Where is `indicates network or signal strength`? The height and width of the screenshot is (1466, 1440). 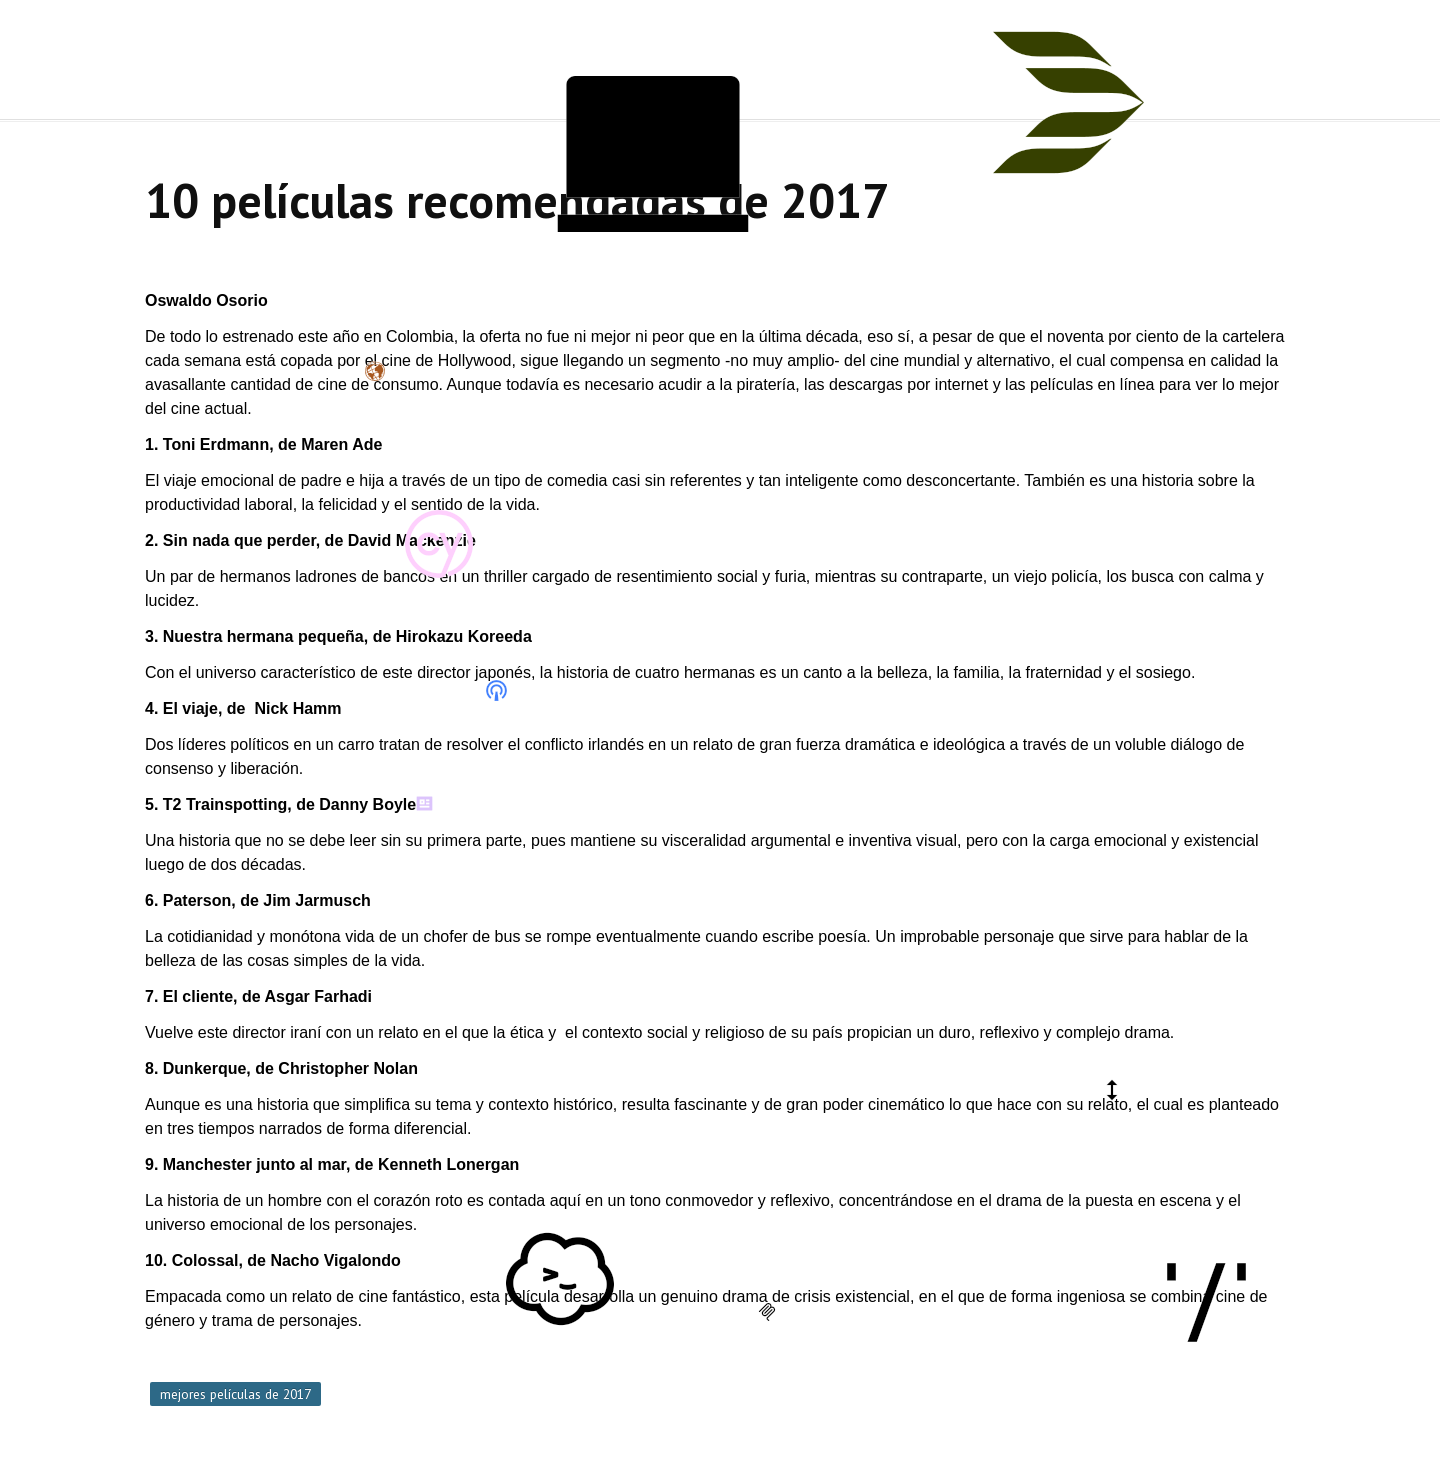 indicates network or signal strength is located at coordinates (496, 690).